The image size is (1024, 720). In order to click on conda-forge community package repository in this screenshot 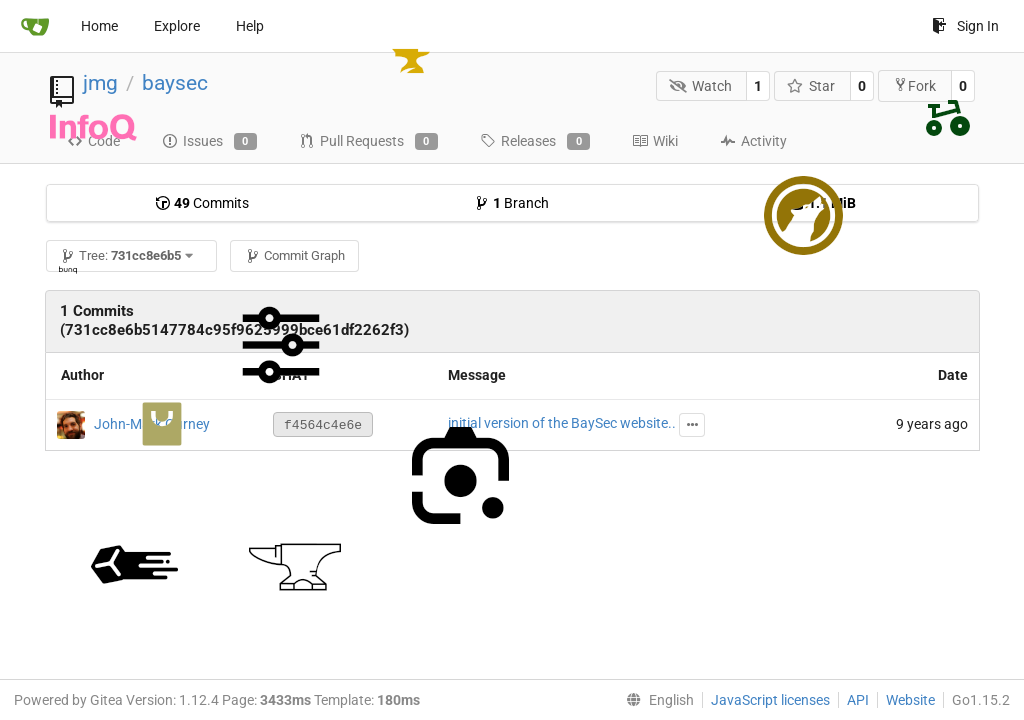, I will do `click(295, 567)`.